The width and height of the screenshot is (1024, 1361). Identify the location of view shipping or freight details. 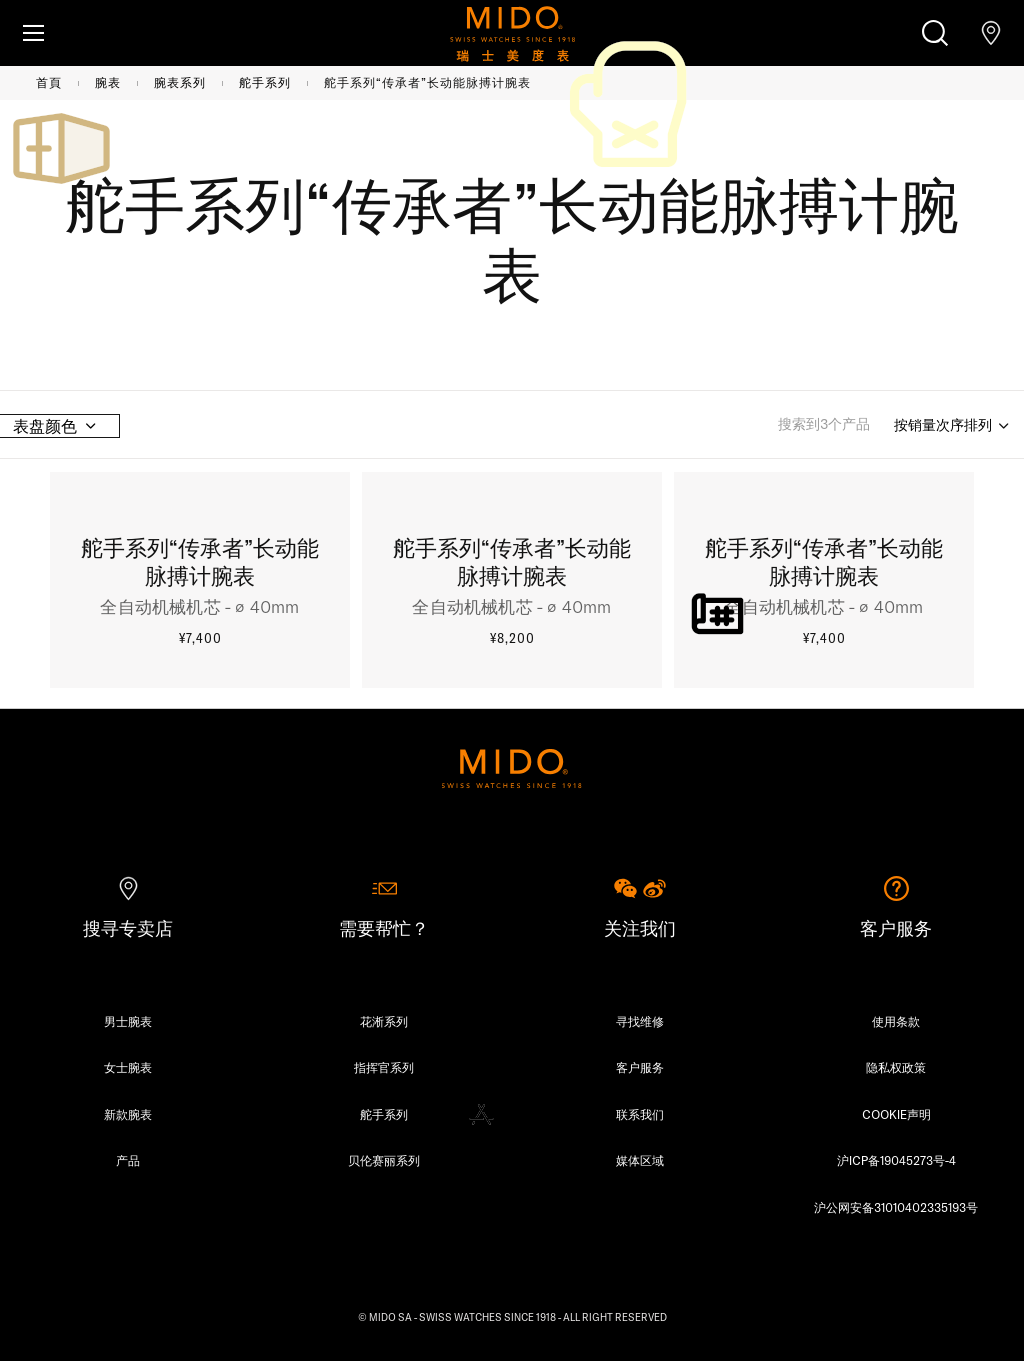
(61, 148).